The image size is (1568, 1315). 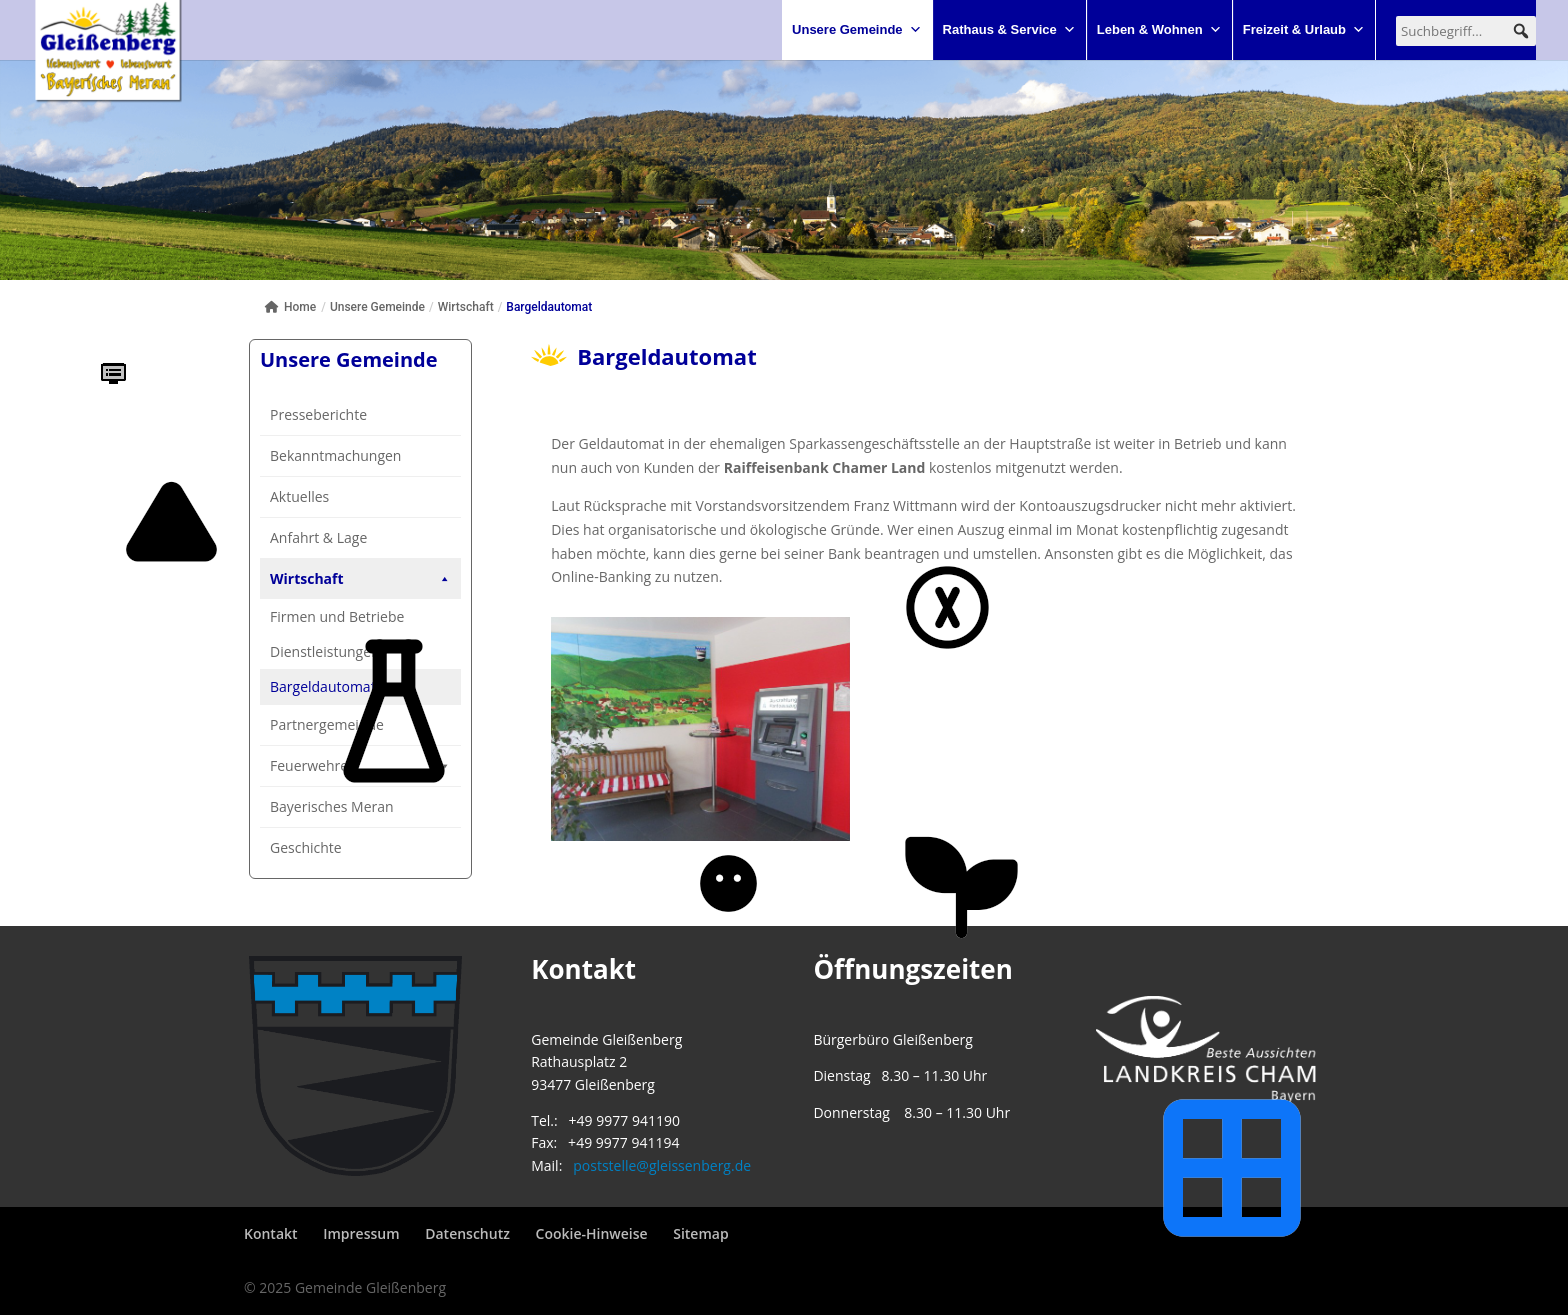 What do you see at coordinates (728, 883) in the screenshot?
I see `indicates a neutral or no-opinion response` at bounding box center [728, 883].